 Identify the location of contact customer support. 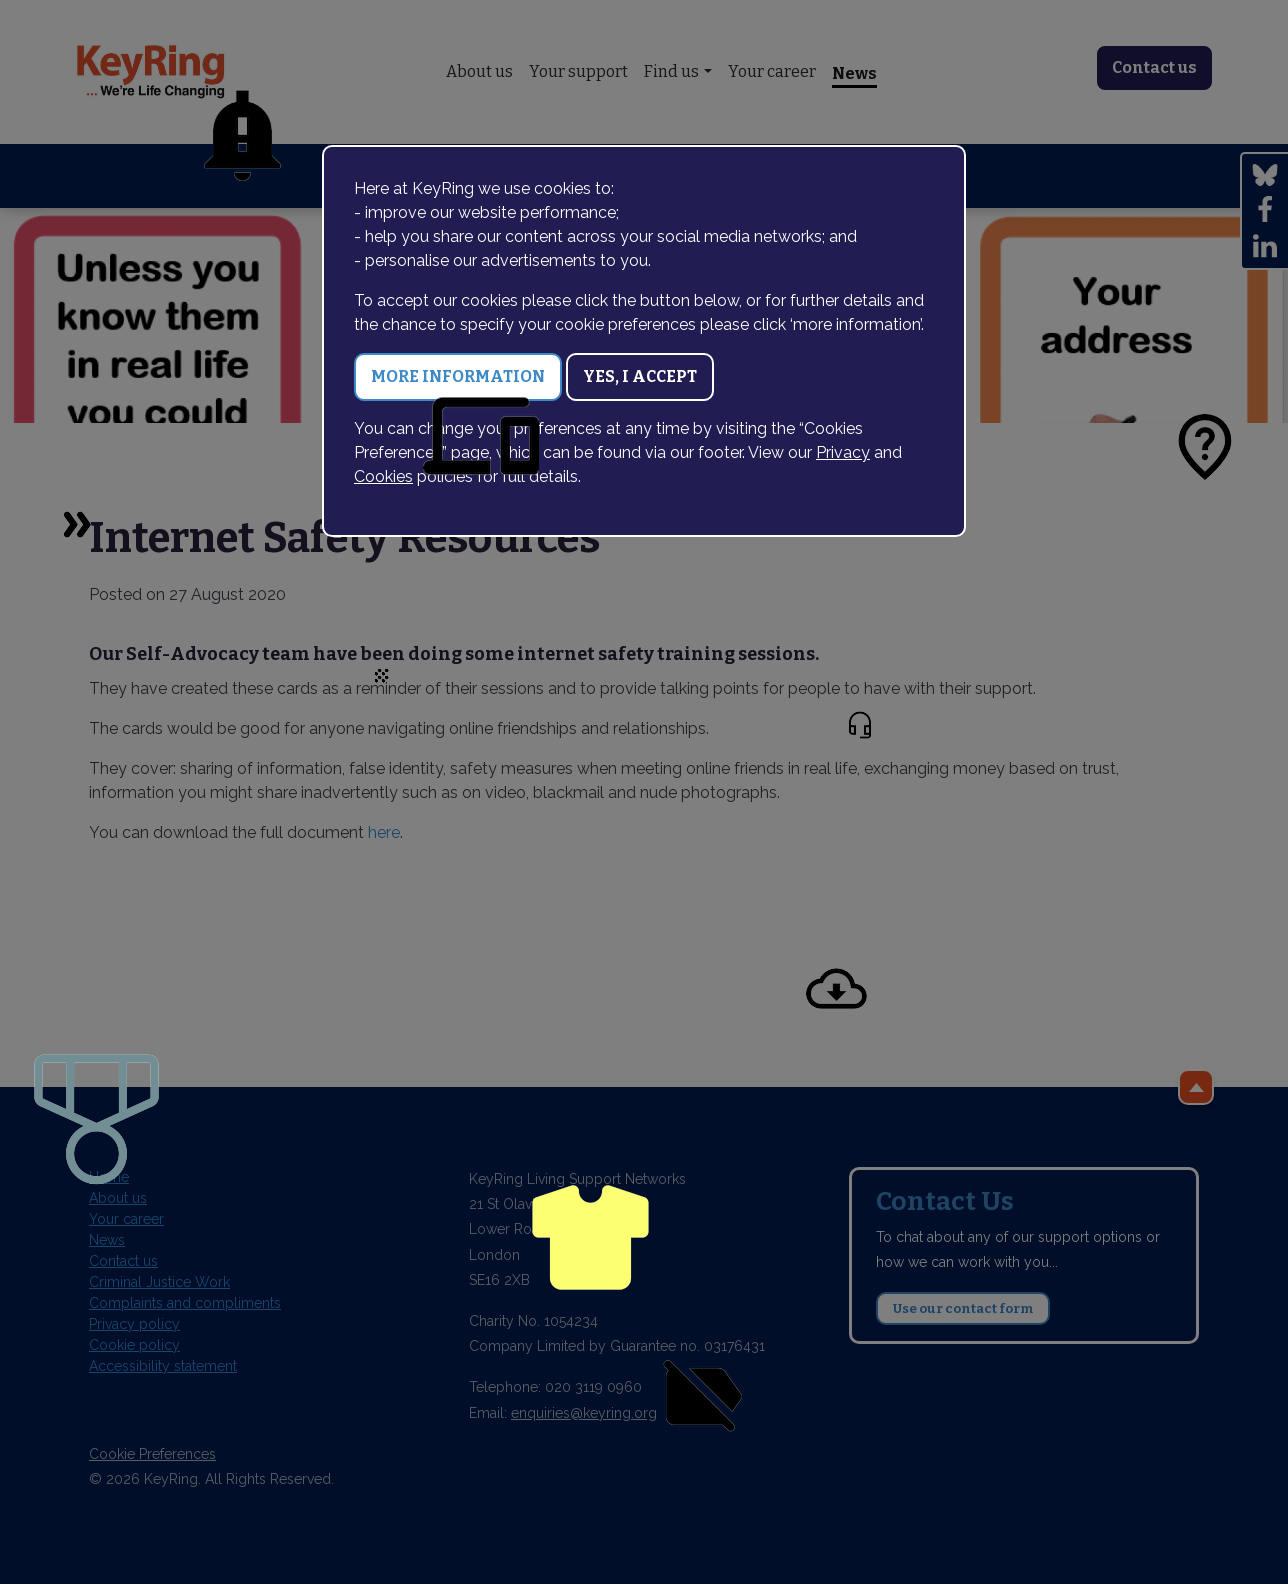
(860, 725).